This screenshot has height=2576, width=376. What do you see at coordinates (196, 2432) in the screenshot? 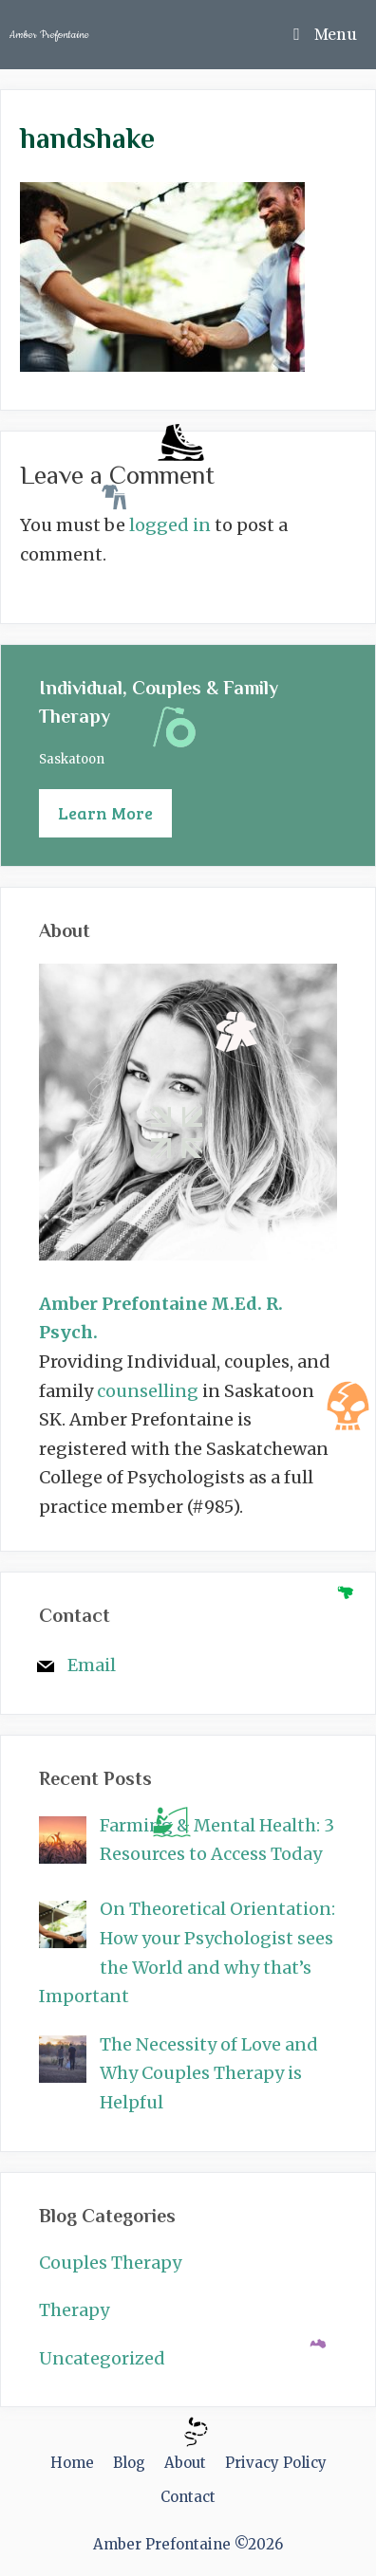
I see `earthworm creature in a game context` at bounding box center [196, 2432].